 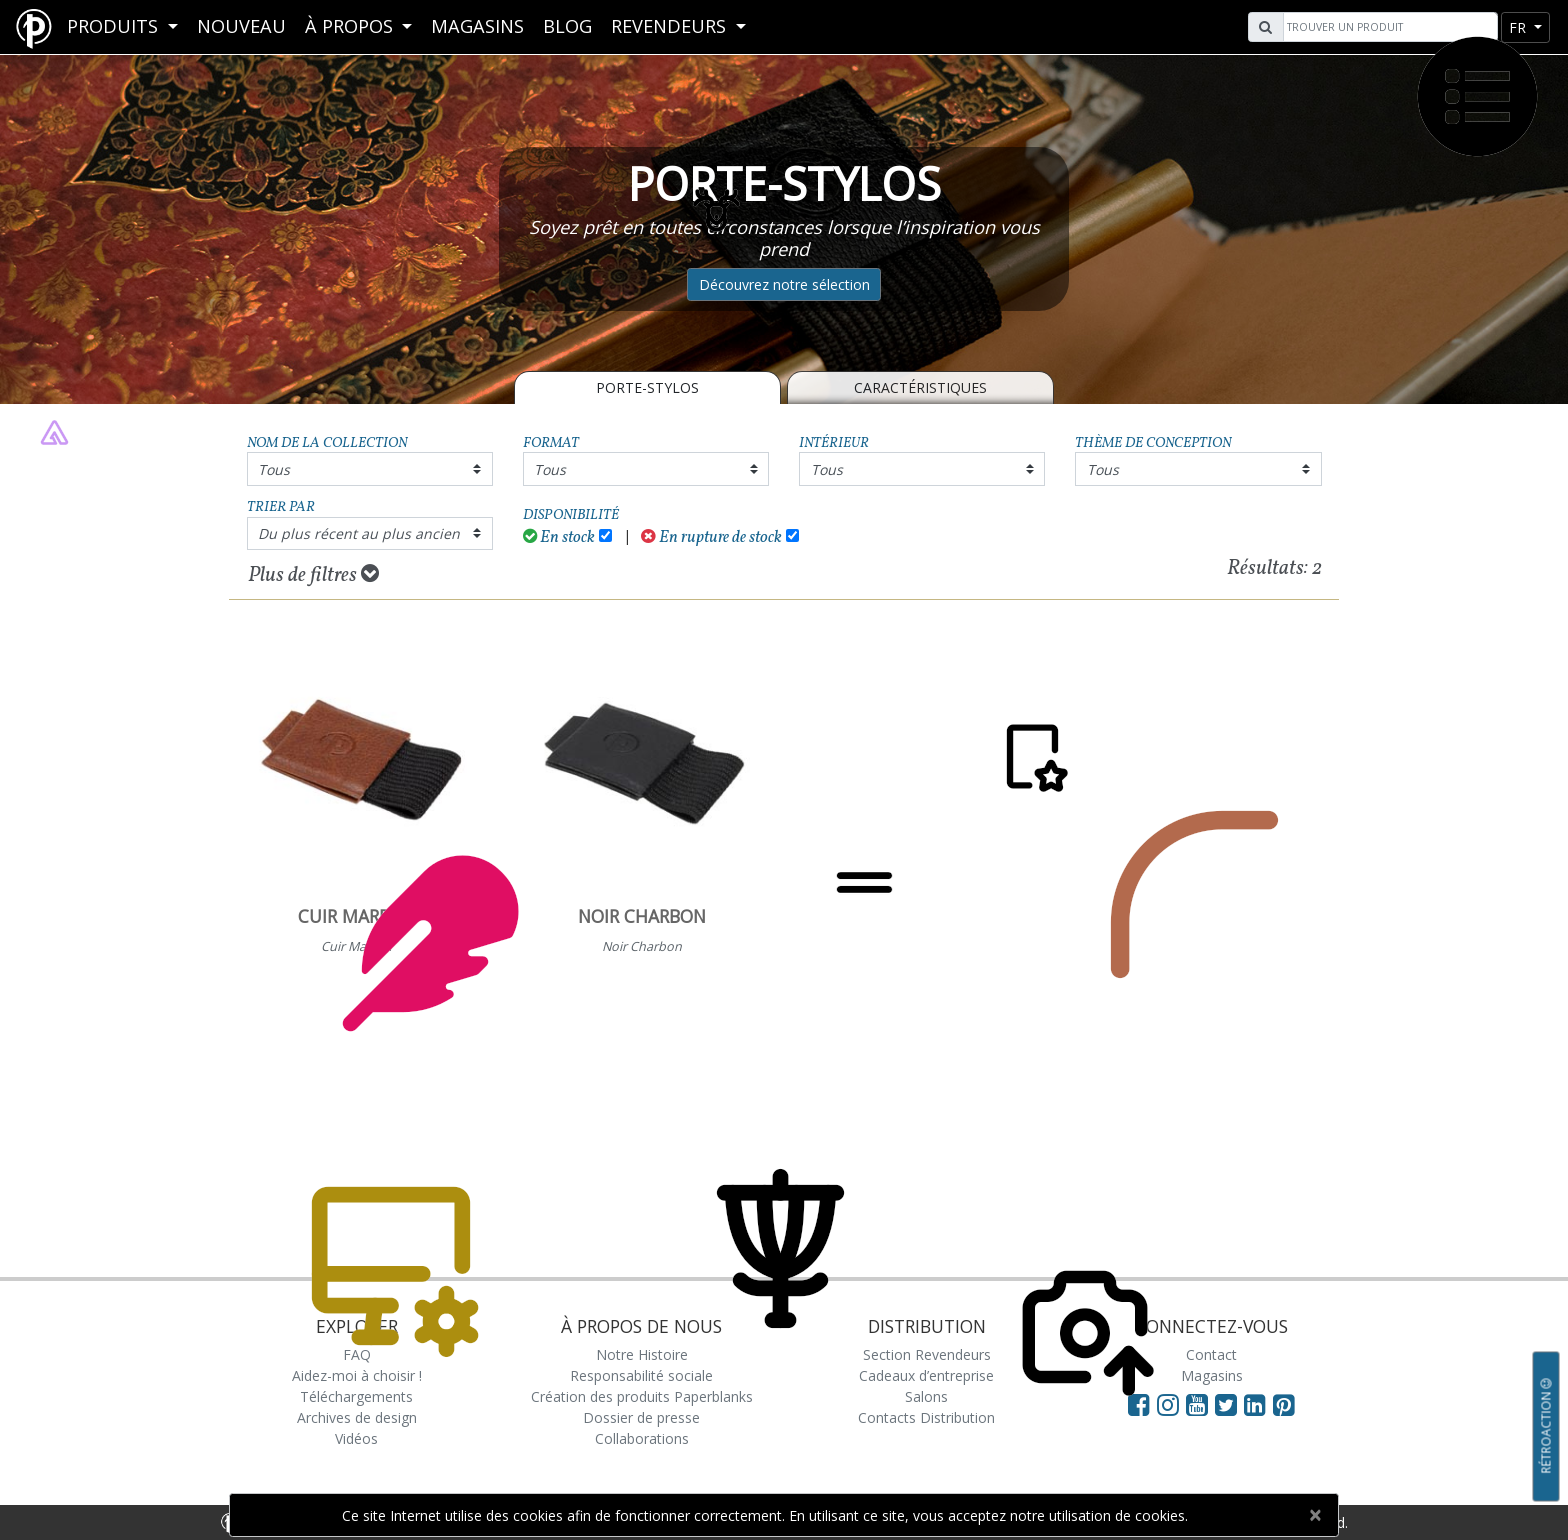 I want to click on mark tablet as favorite device, so click(x=1032, y=756).